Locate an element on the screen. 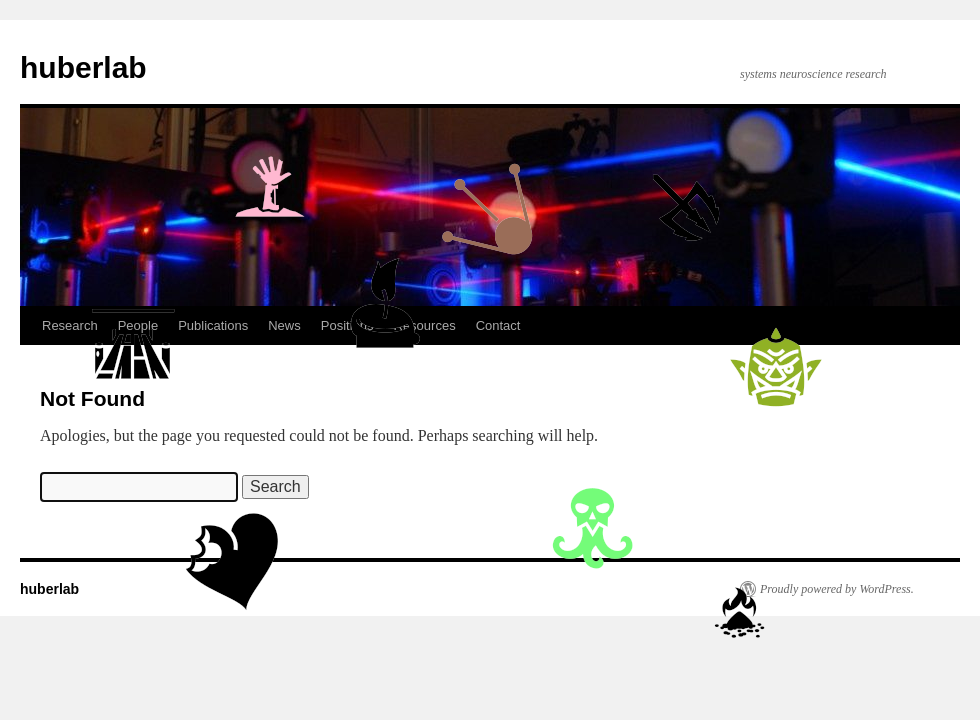  select orc character or race is located at coordinates (776, 367).